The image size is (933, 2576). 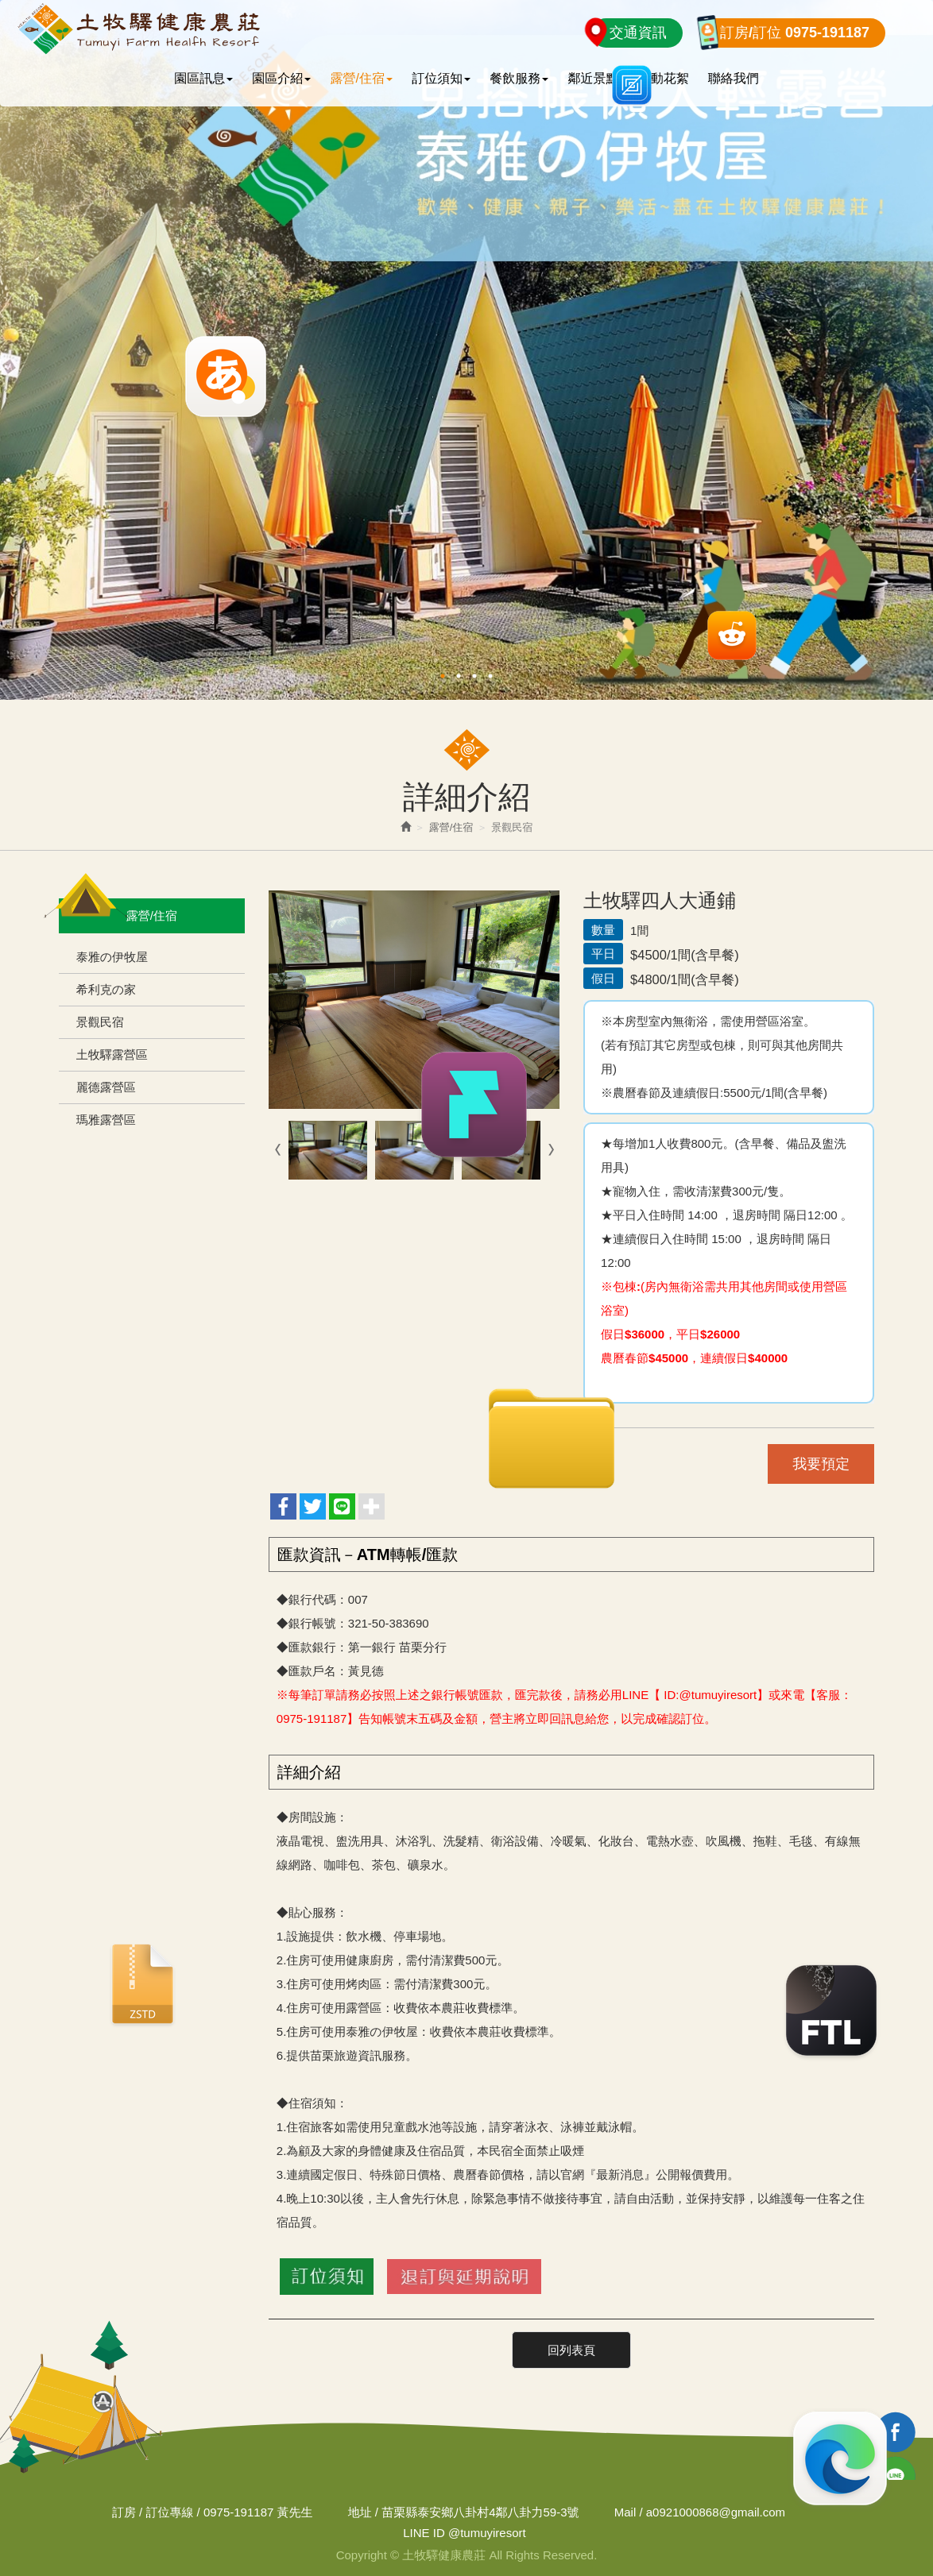 I want to click on open folder to view files, so click(x=552, y=1439).